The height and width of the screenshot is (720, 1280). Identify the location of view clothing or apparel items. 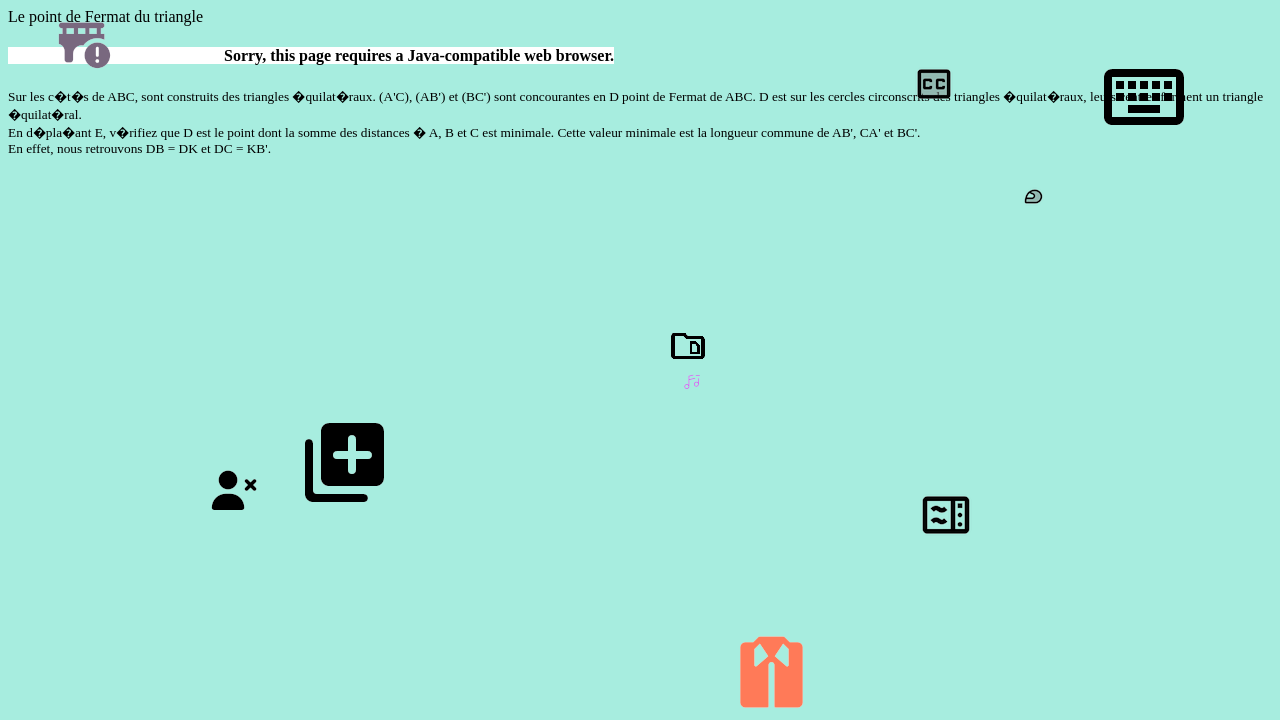
(771, 673).